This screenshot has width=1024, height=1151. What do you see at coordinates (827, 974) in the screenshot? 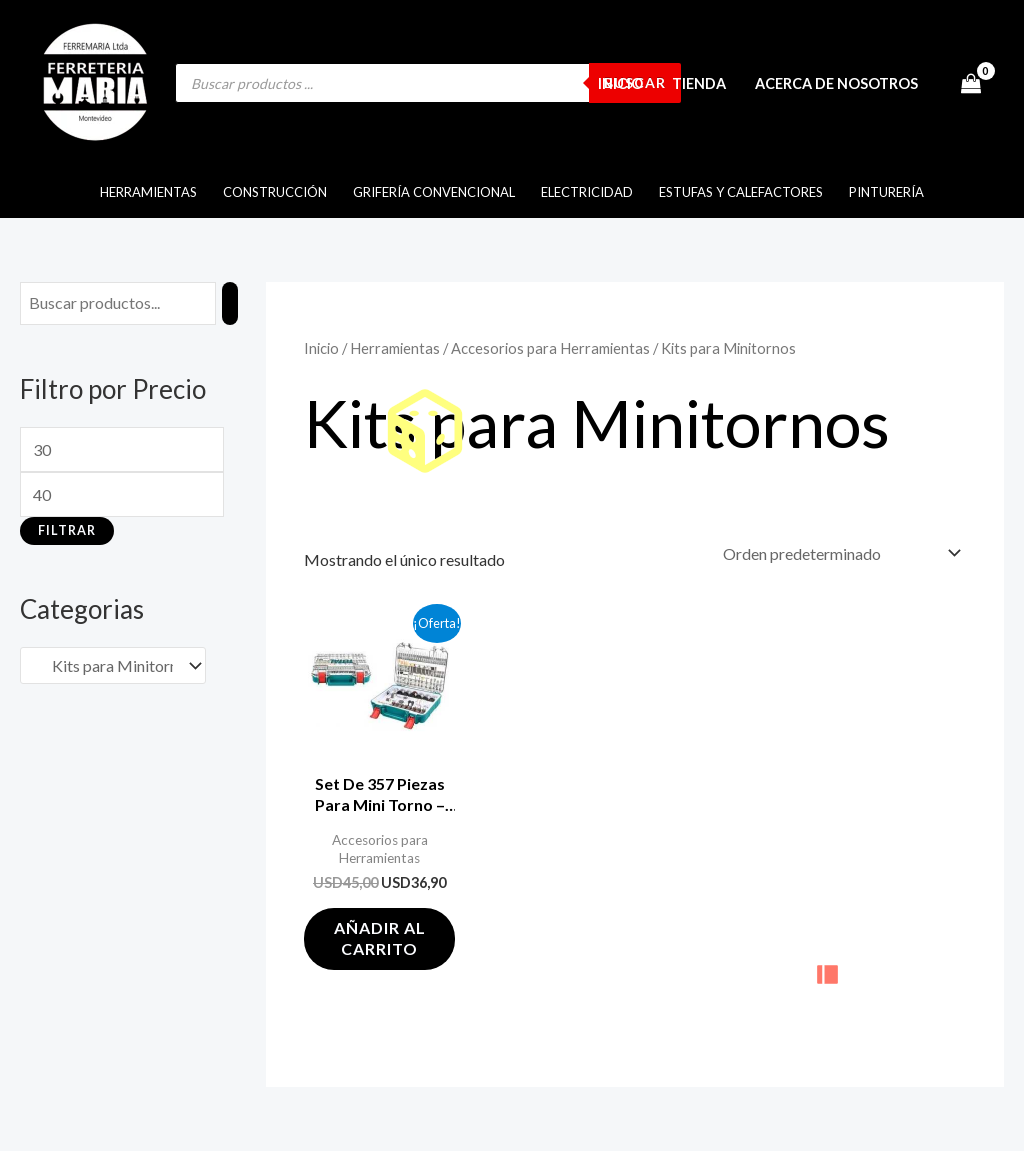
I see `switch to left sidebar layout` at bounding box center [827, 974].